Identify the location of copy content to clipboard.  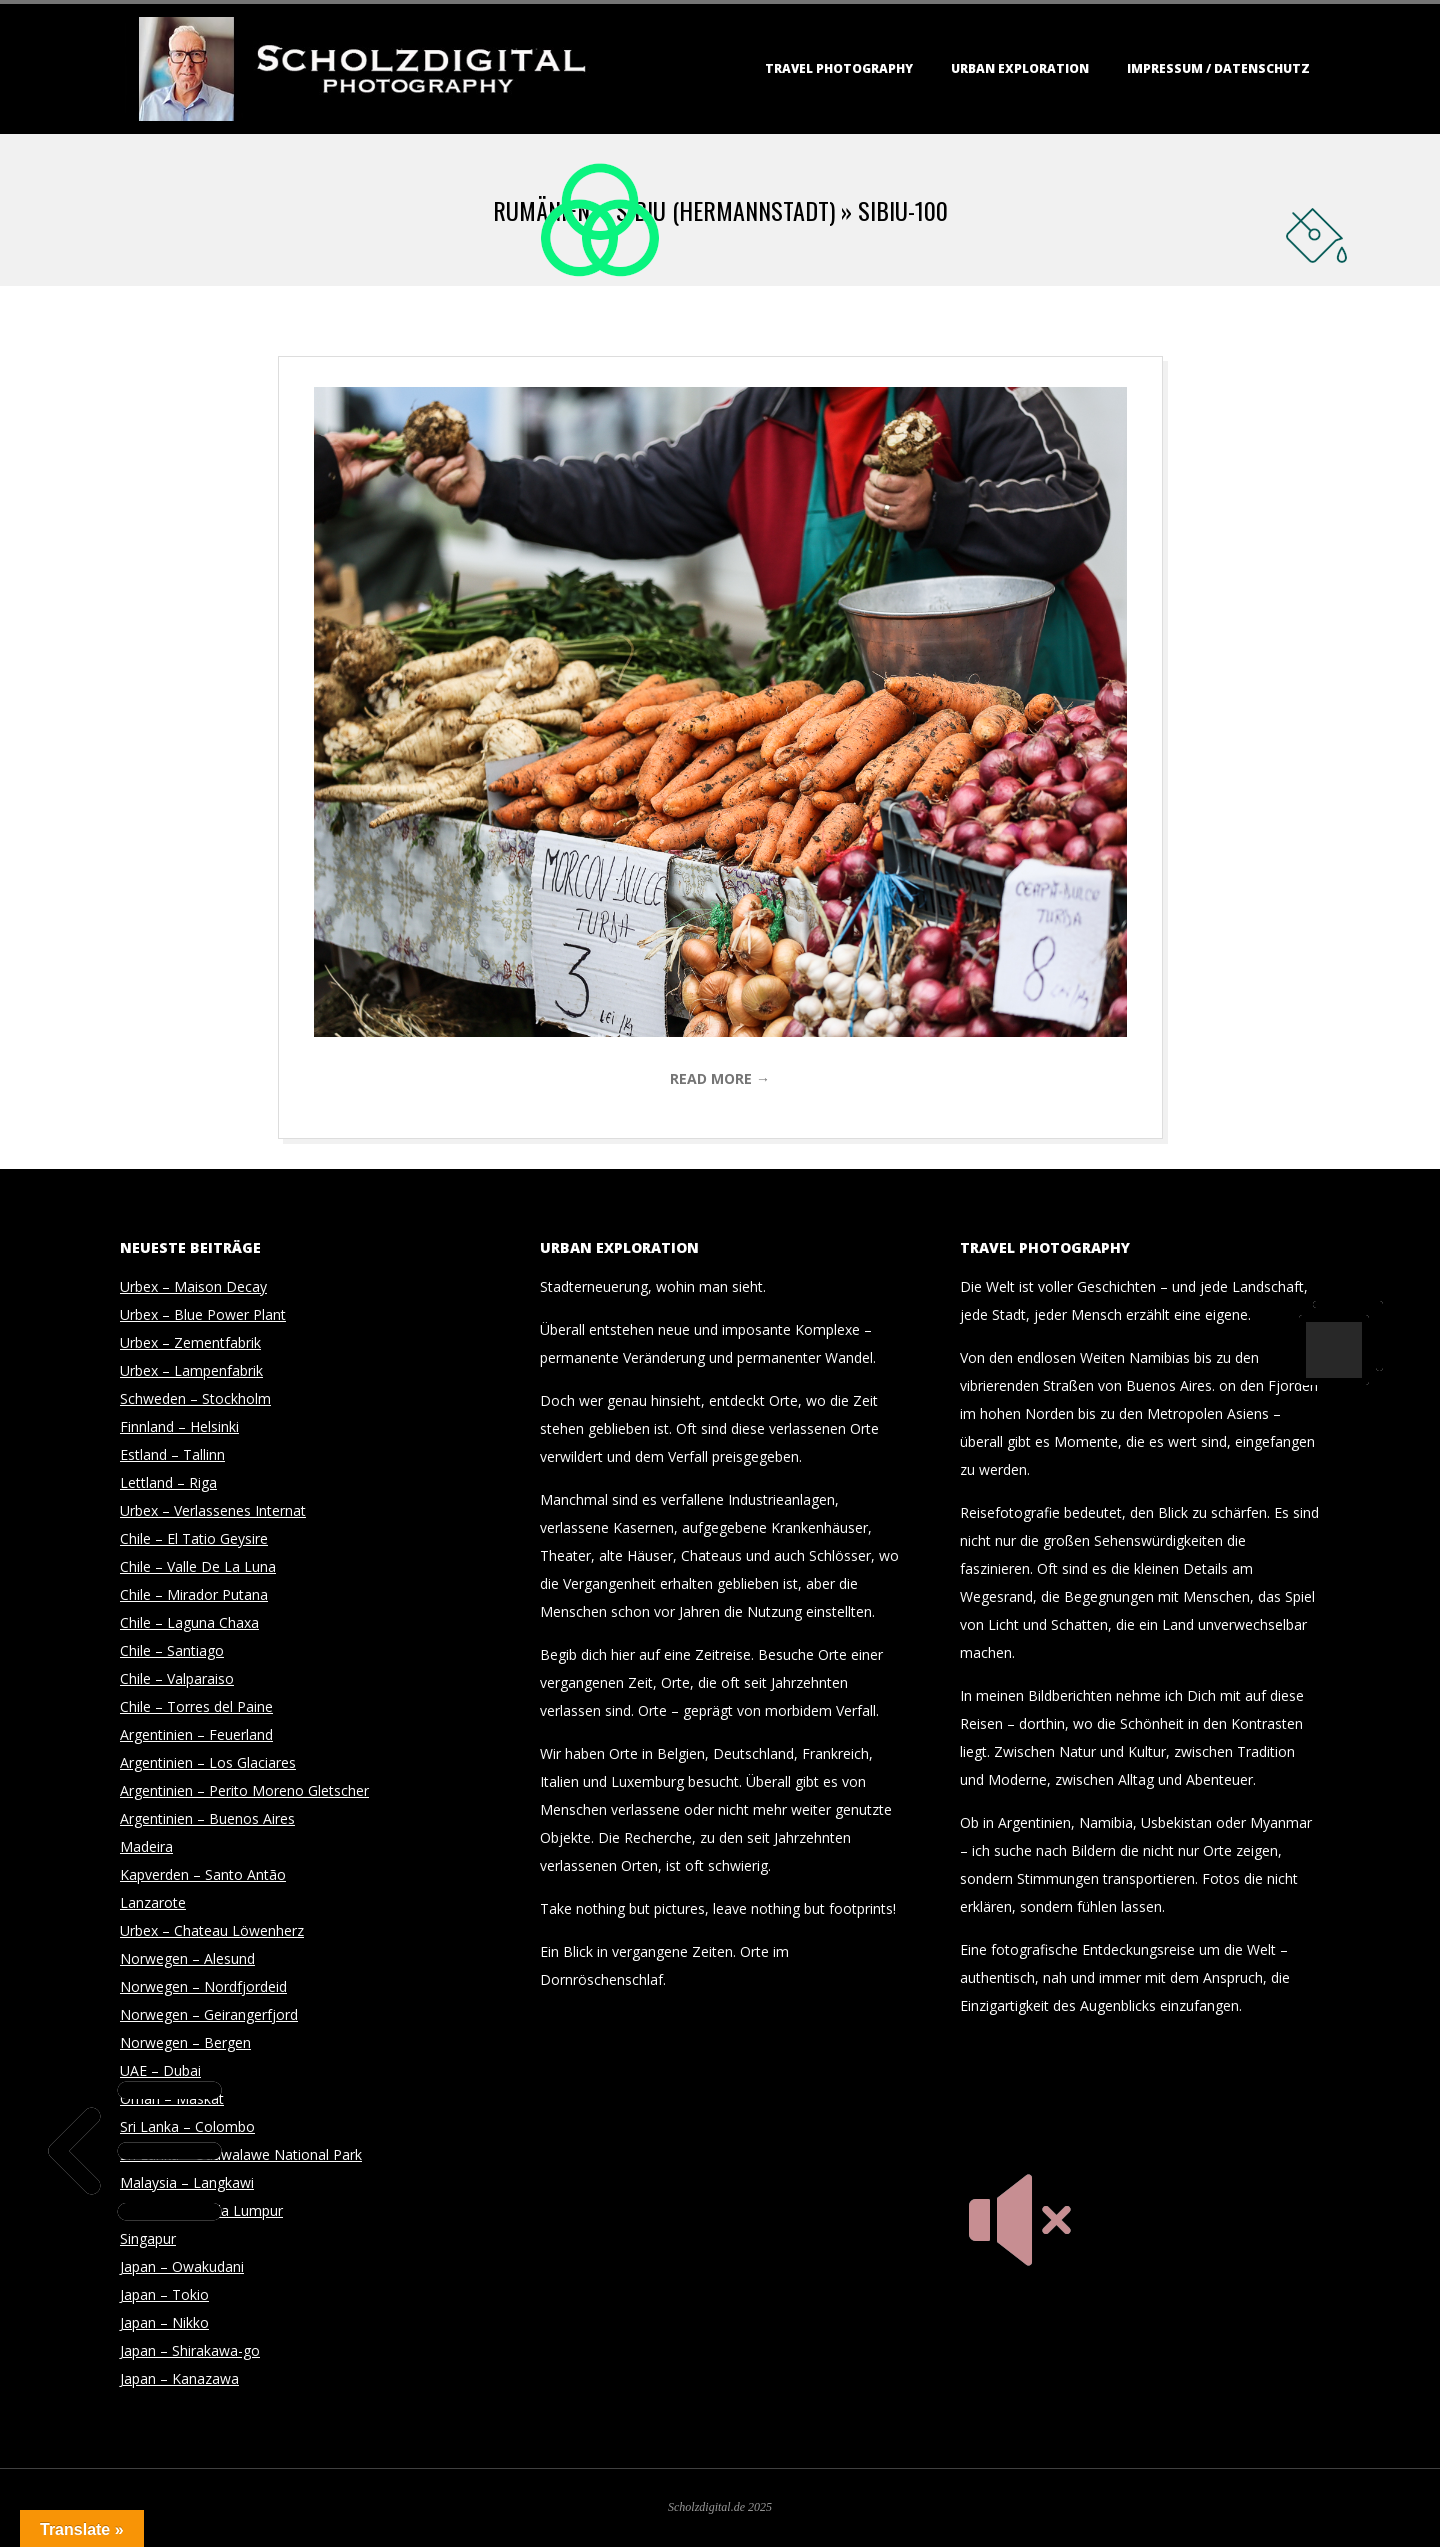
(1341, 1343).